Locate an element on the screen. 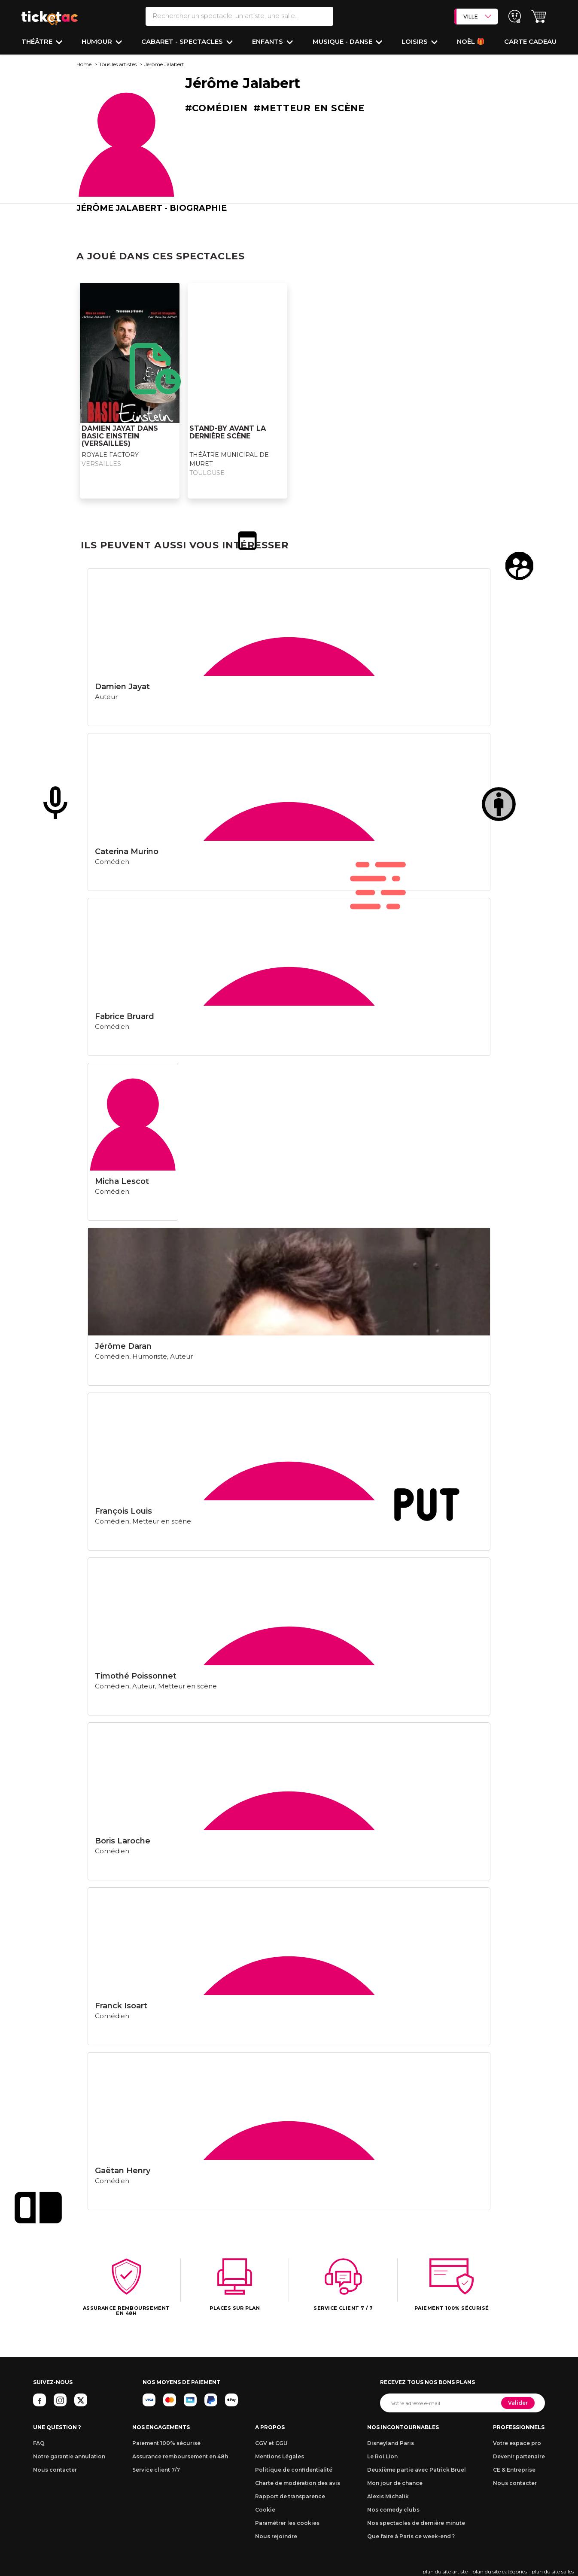 This screenshot has height=2576, width=578. access sleep or bedding settings is located at coordinates (38, 2208).